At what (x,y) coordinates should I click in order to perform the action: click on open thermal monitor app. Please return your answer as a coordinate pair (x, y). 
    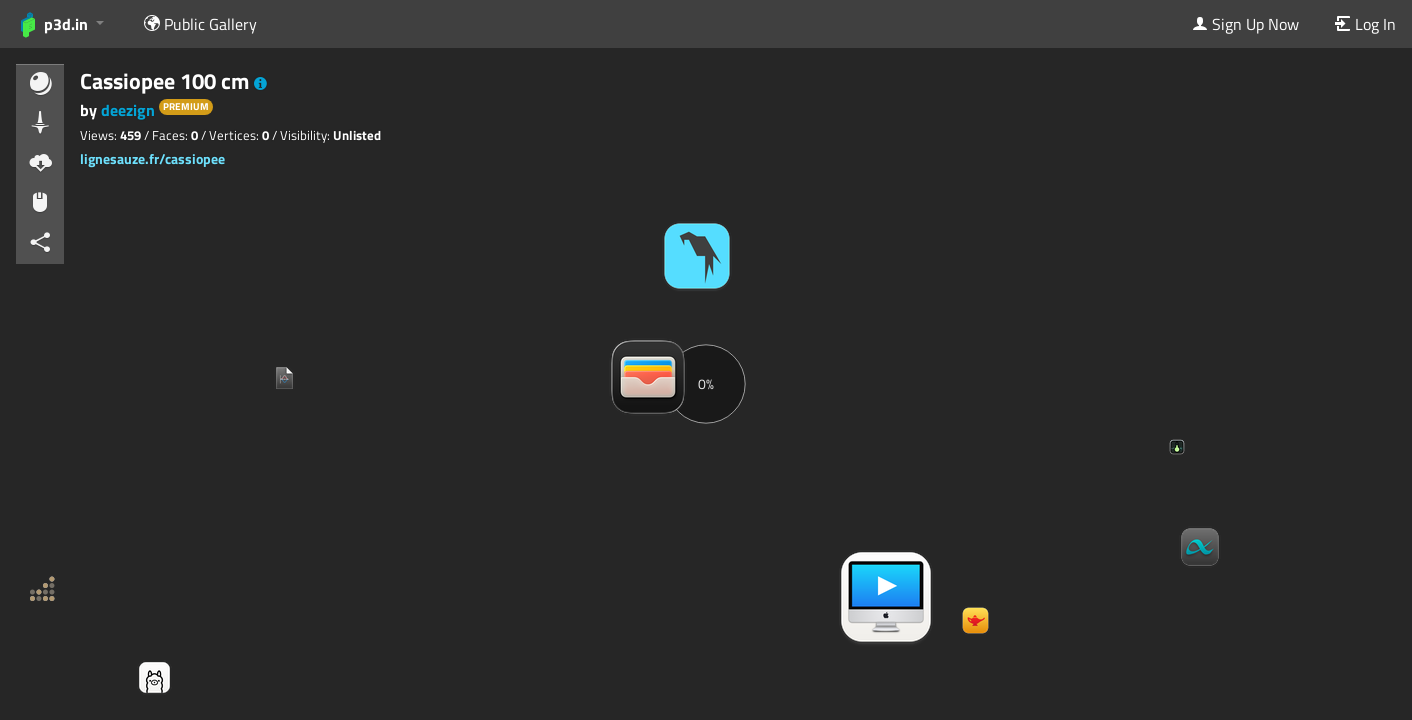
    Looking at the image, I should click on (1177, 447).